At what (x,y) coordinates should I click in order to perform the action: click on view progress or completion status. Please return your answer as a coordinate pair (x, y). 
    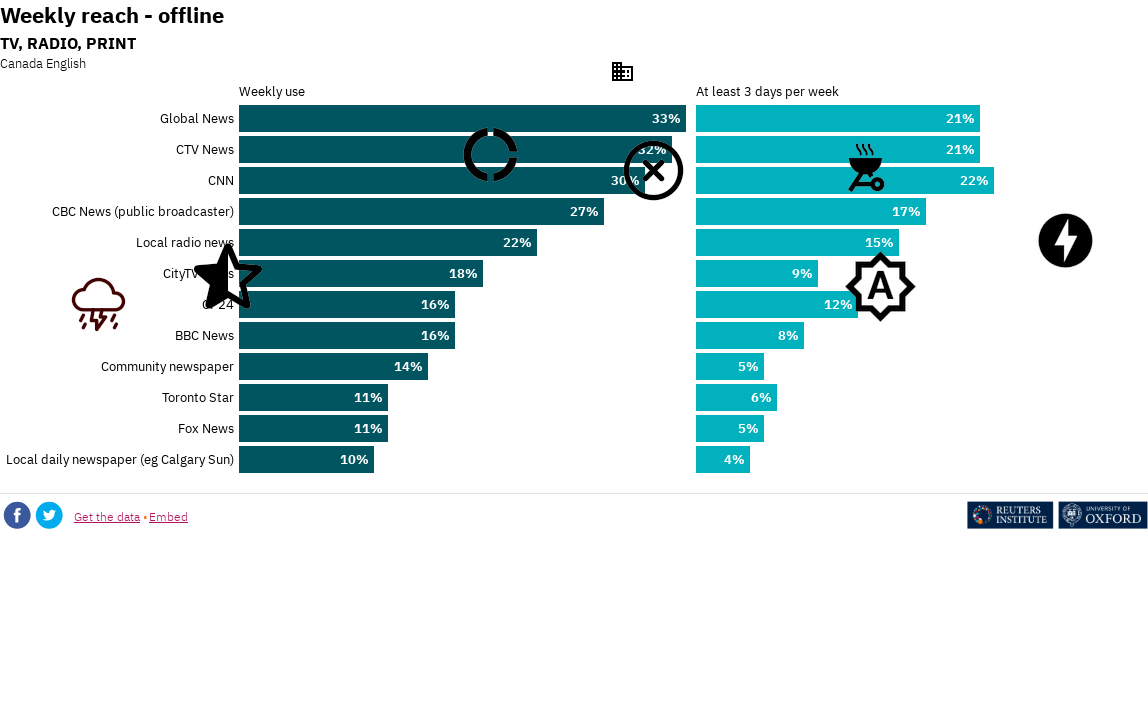
    Looking at the image, I should click on (490, 154).